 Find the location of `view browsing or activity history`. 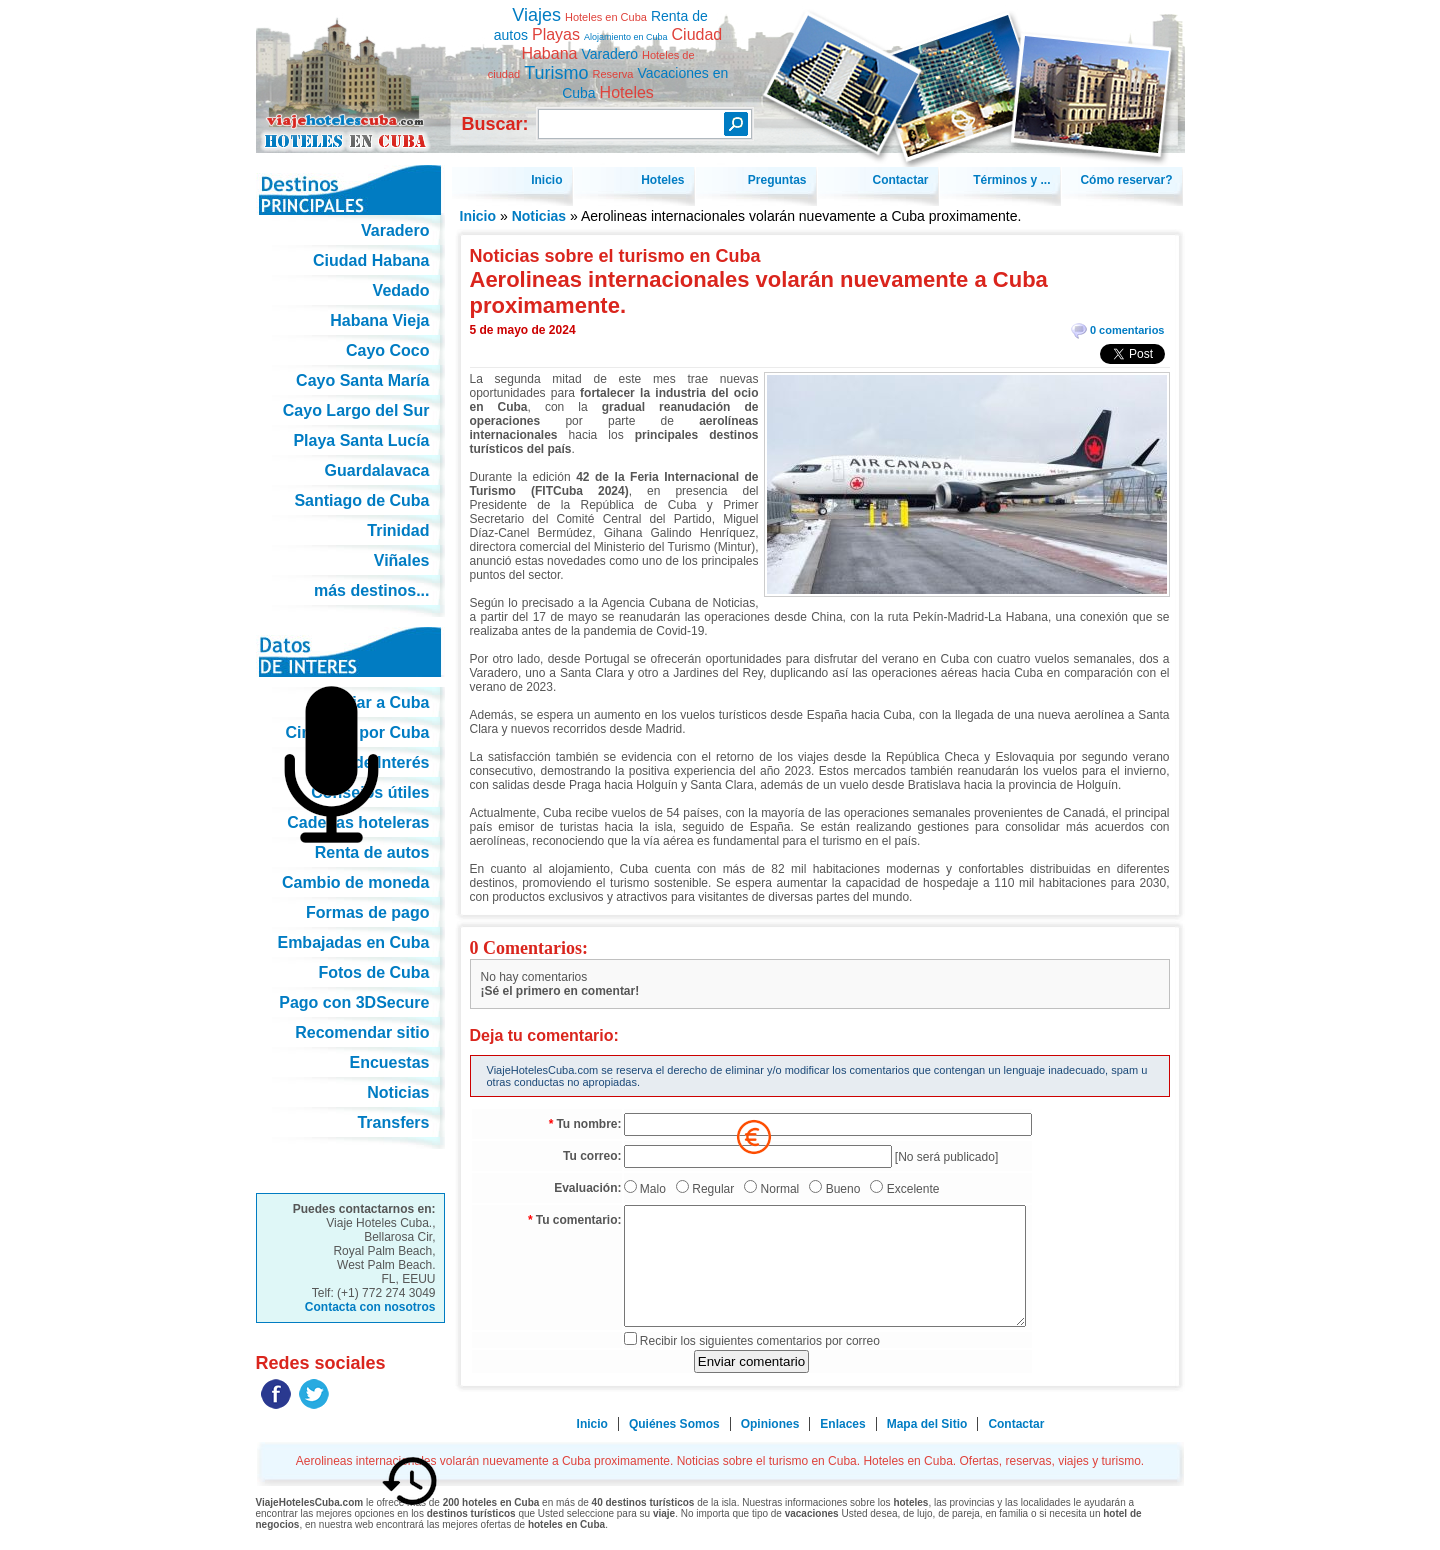

view browsing or activity history is located at coordinates (410, 1481).